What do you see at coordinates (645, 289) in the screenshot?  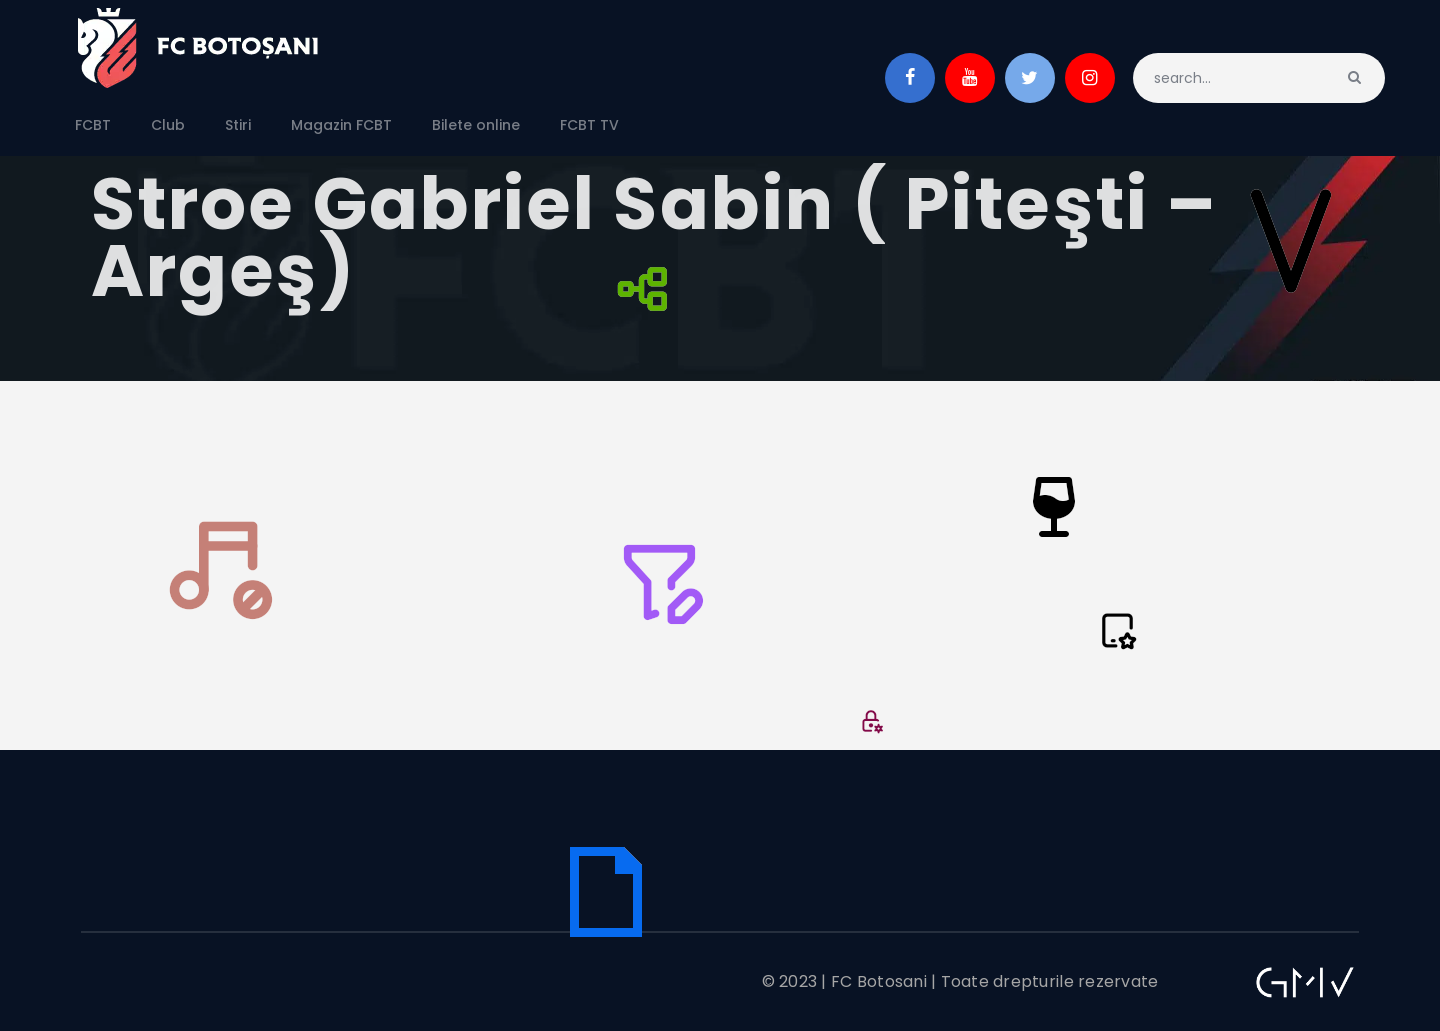 I see `view hierarchical data structure` at bounding box center [645, 289].